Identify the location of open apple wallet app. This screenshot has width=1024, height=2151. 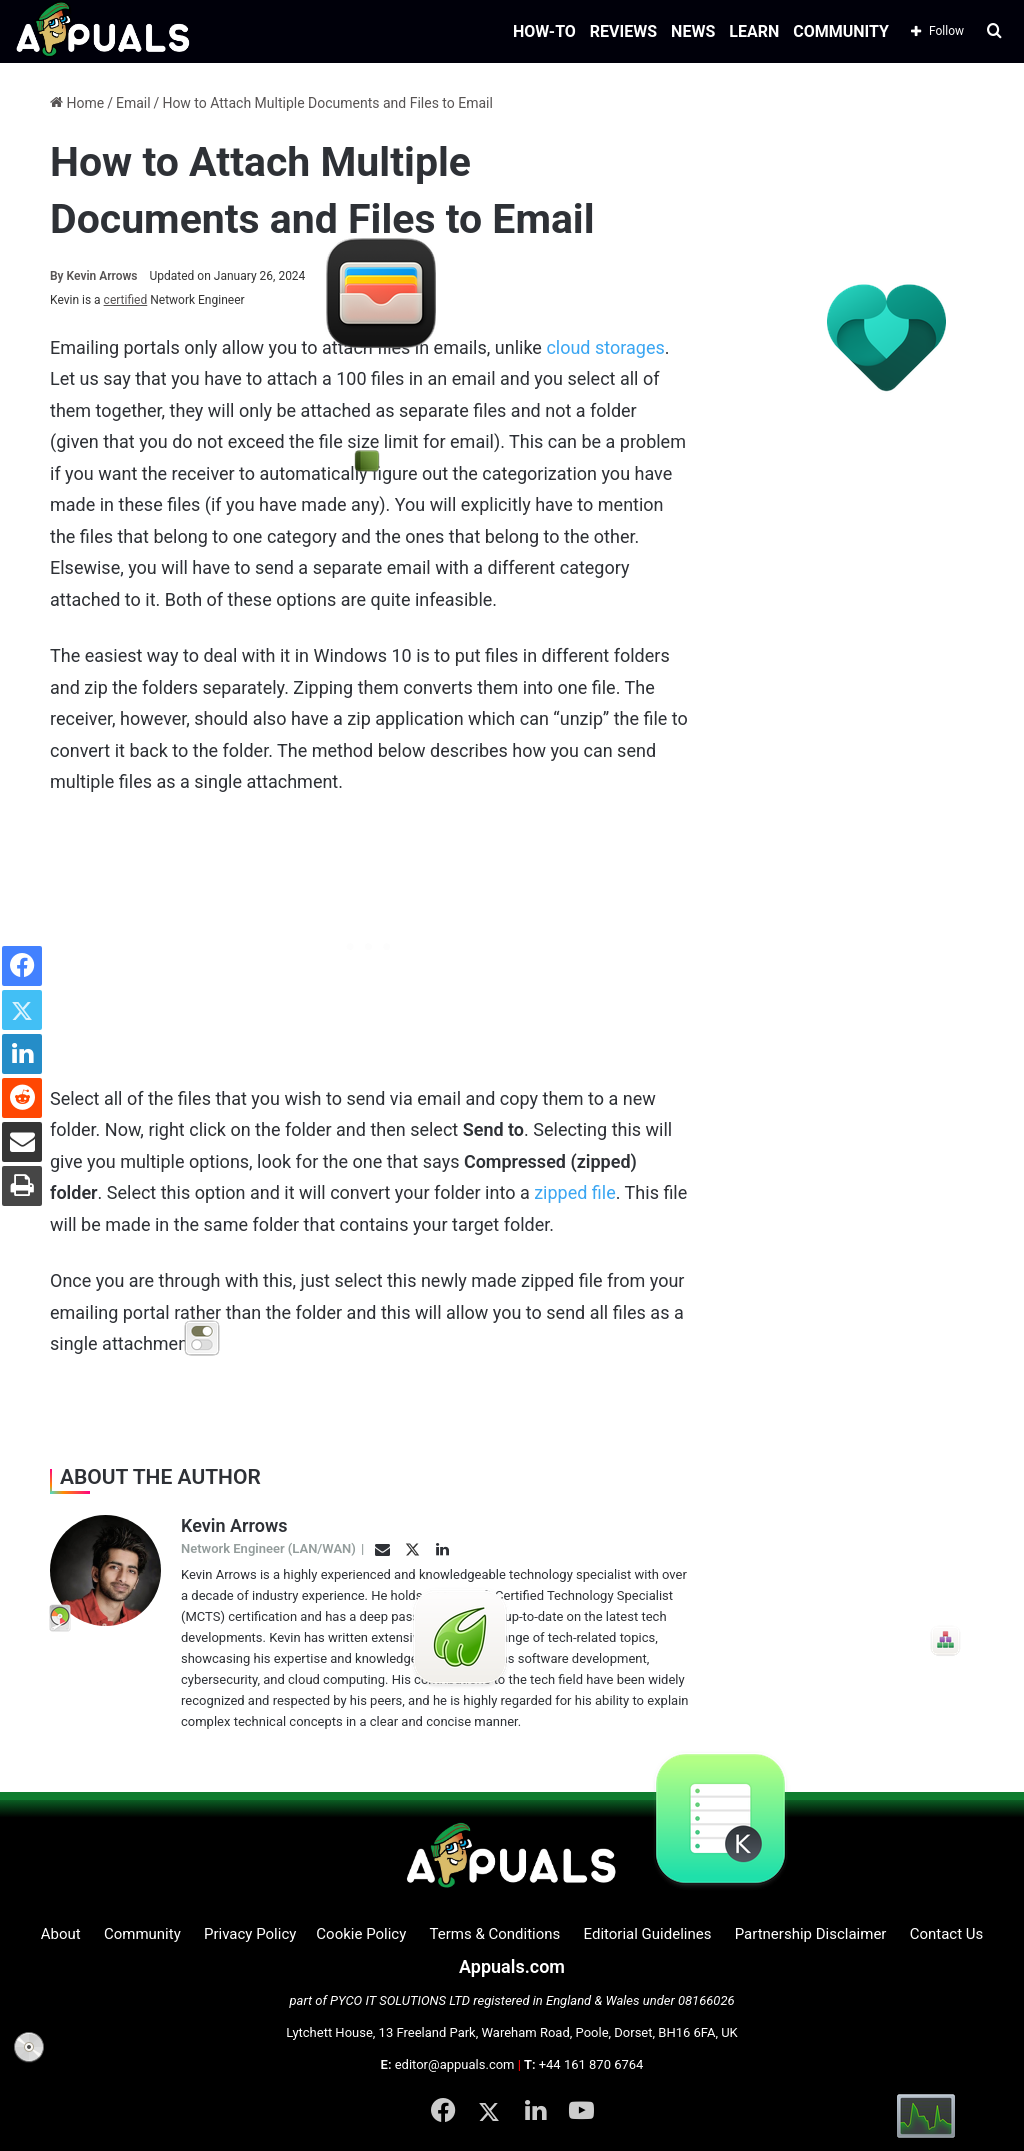
(381, 293).